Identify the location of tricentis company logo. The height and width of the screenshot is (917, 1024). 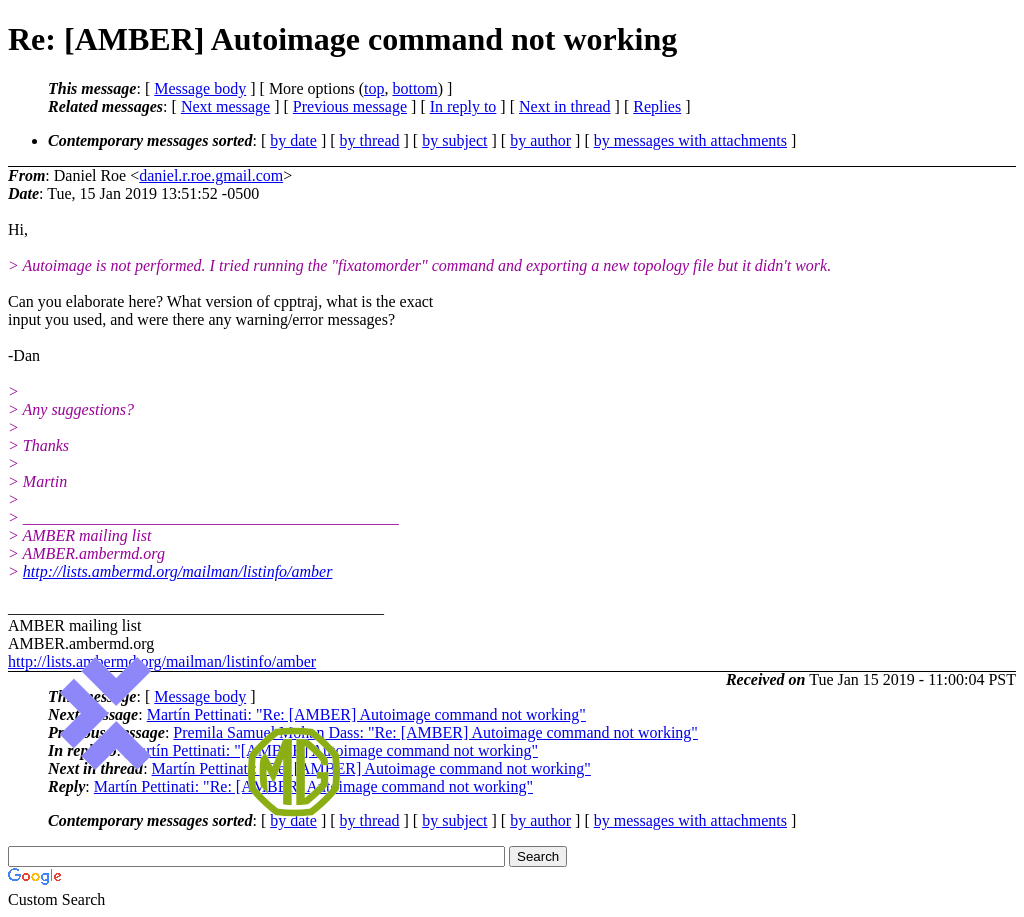
(105, 713).